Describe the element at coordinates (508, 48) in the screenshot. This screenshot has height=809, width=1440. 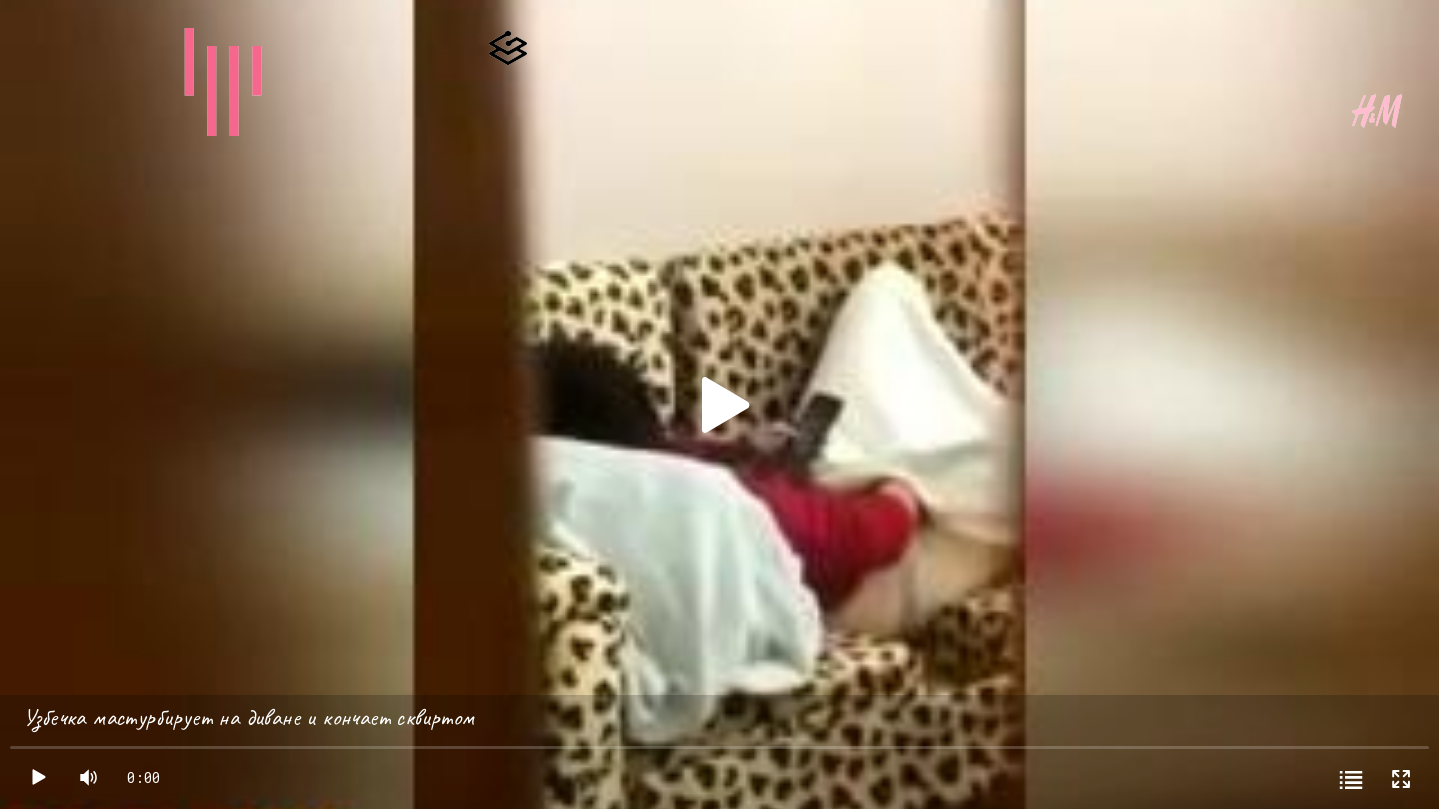
I see `open Traefik Proxy dashboard` at that location.